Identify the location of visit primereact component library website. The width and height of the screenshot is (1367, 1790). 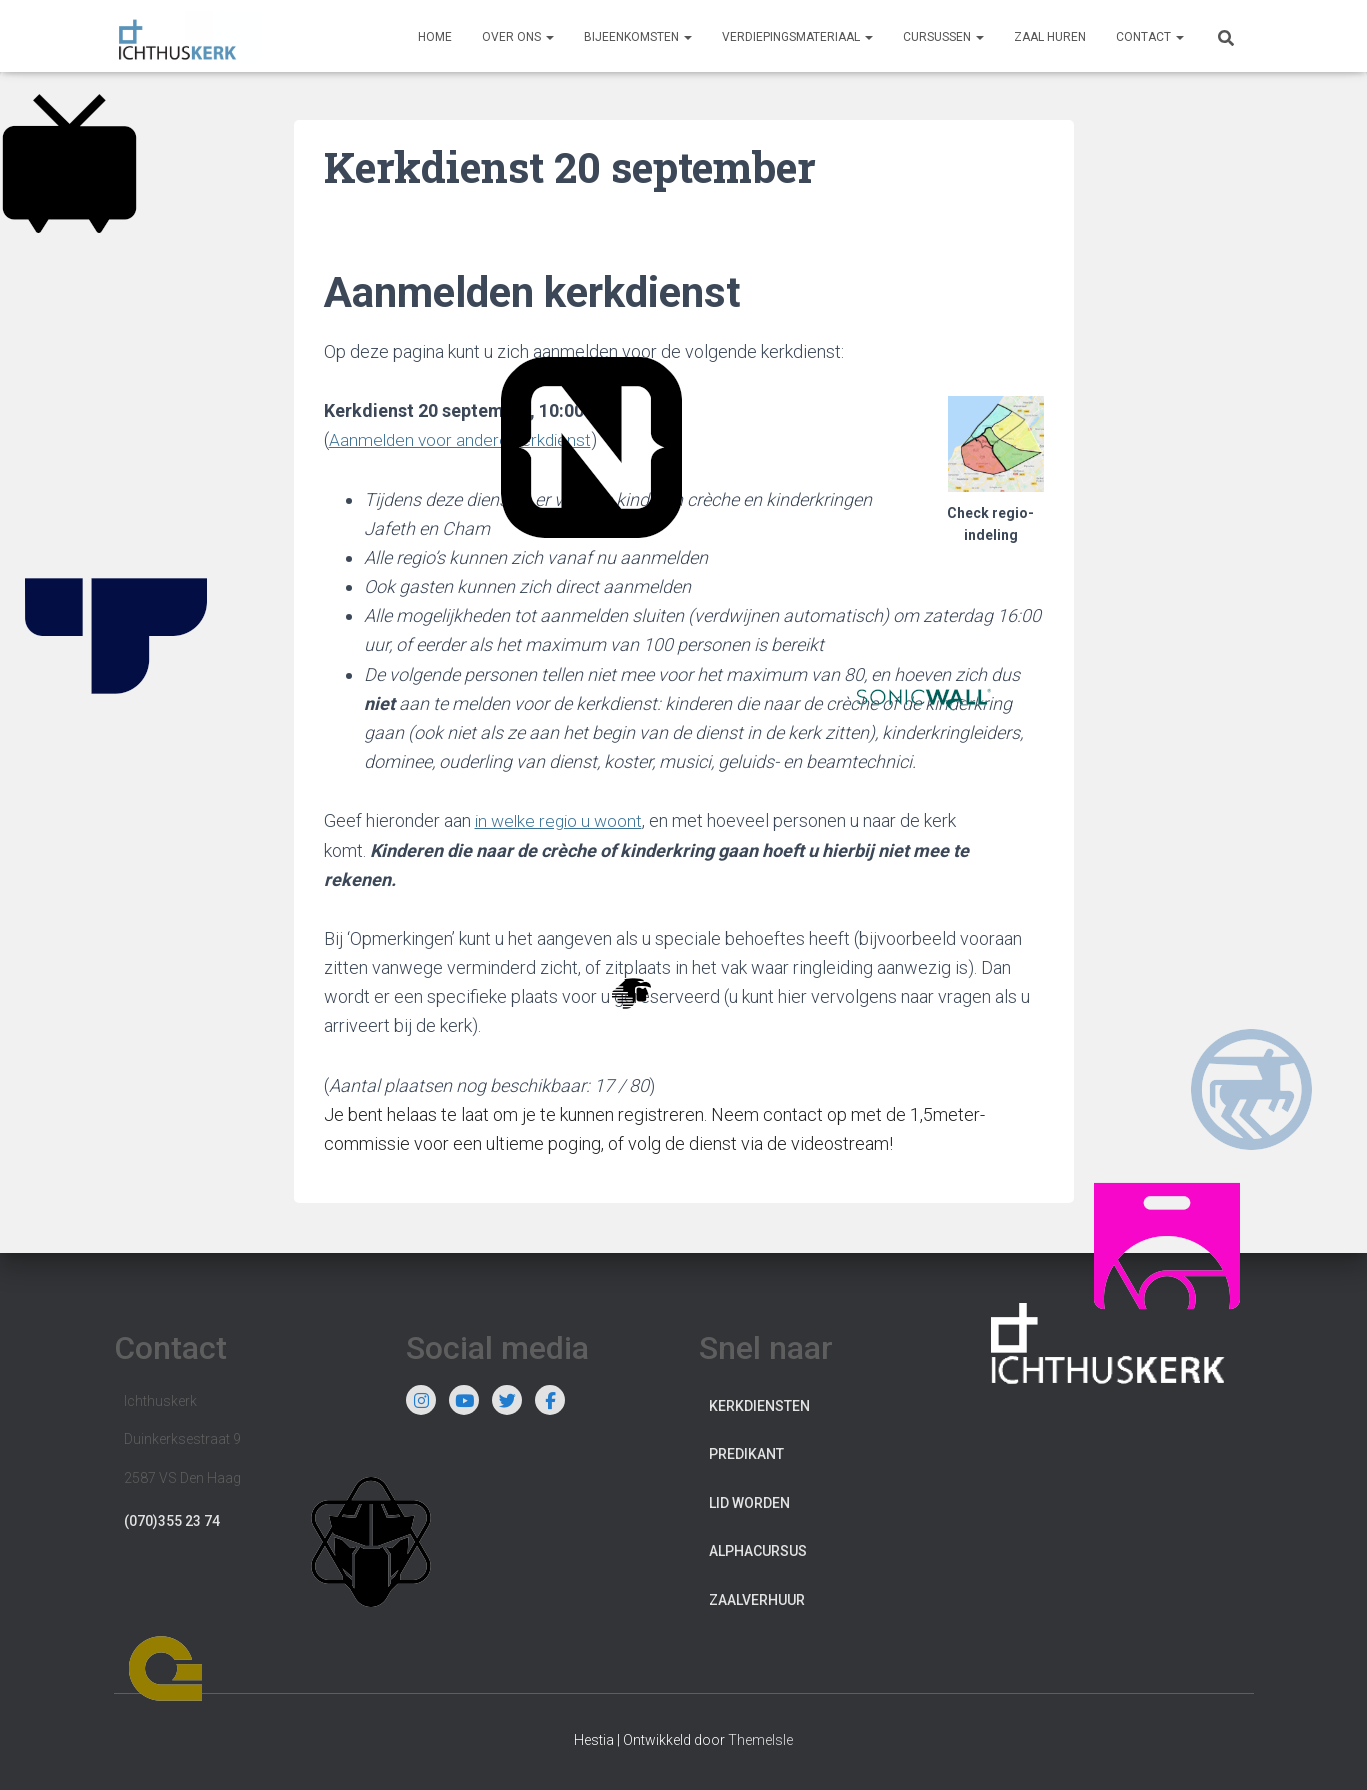
(371, 1542).